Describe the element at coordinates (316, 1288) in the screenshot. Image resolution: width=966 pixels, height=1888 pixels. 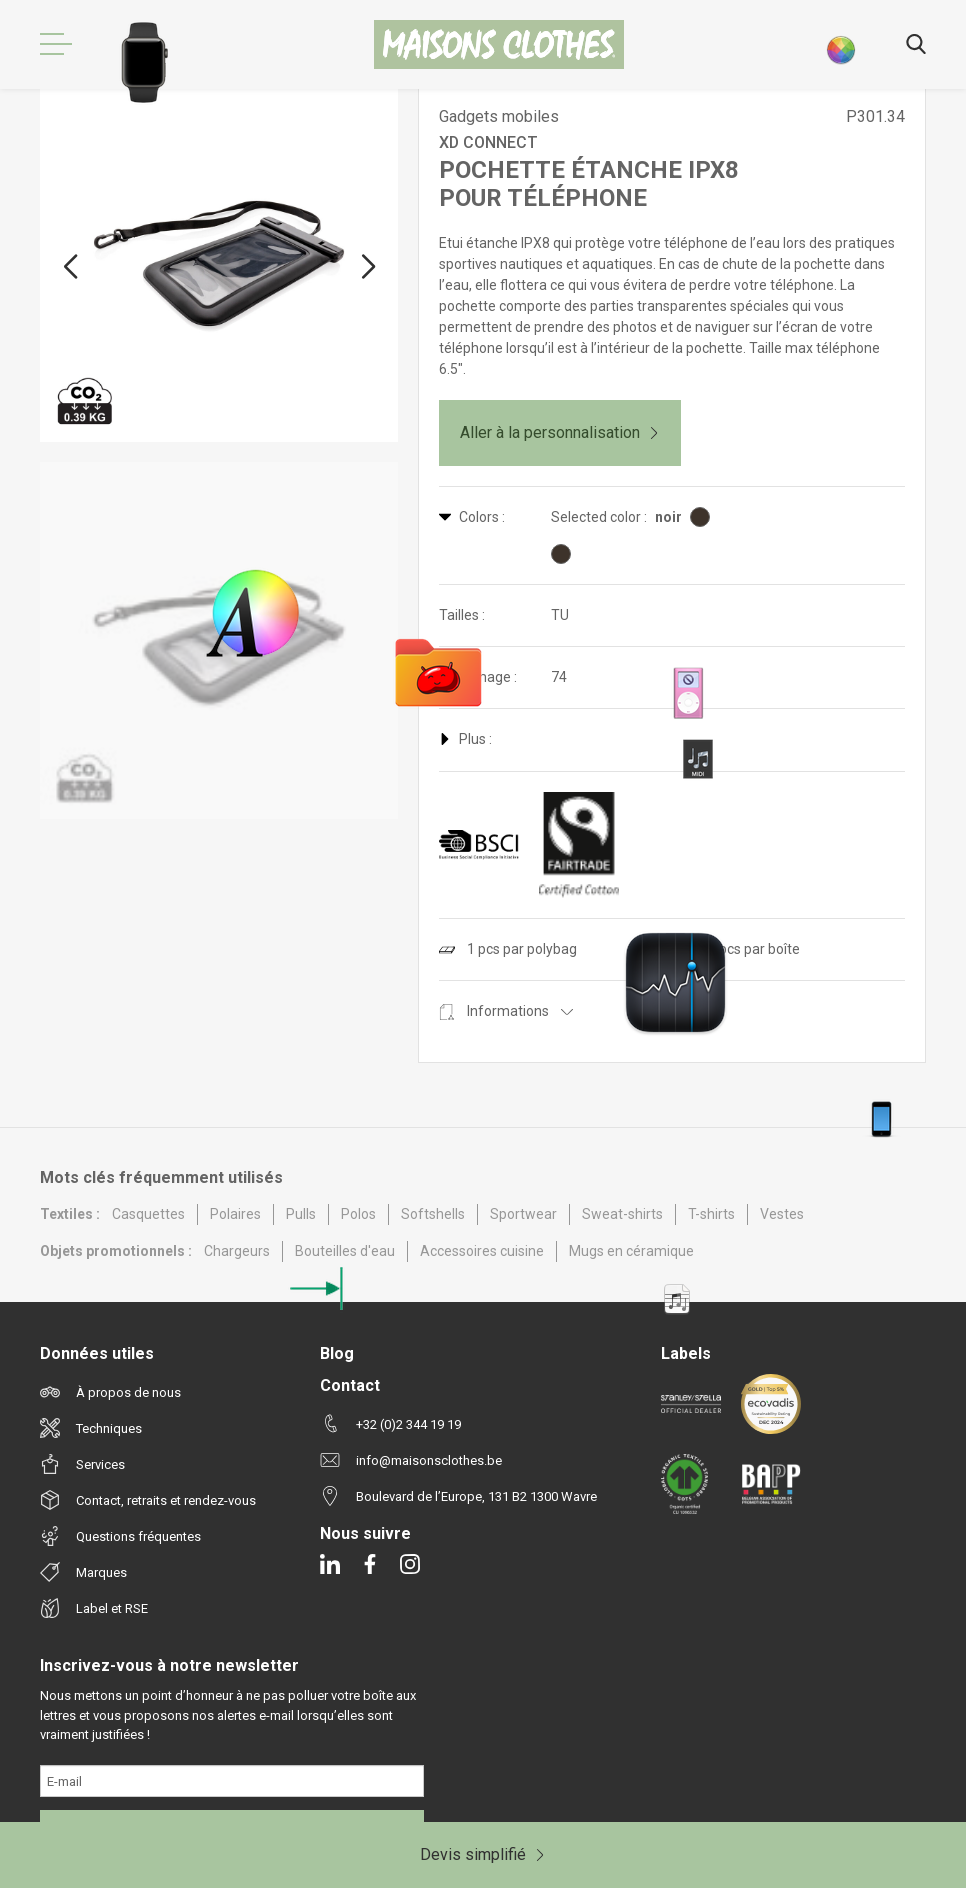
I see `go to the last item in a list or sequence` at that location.